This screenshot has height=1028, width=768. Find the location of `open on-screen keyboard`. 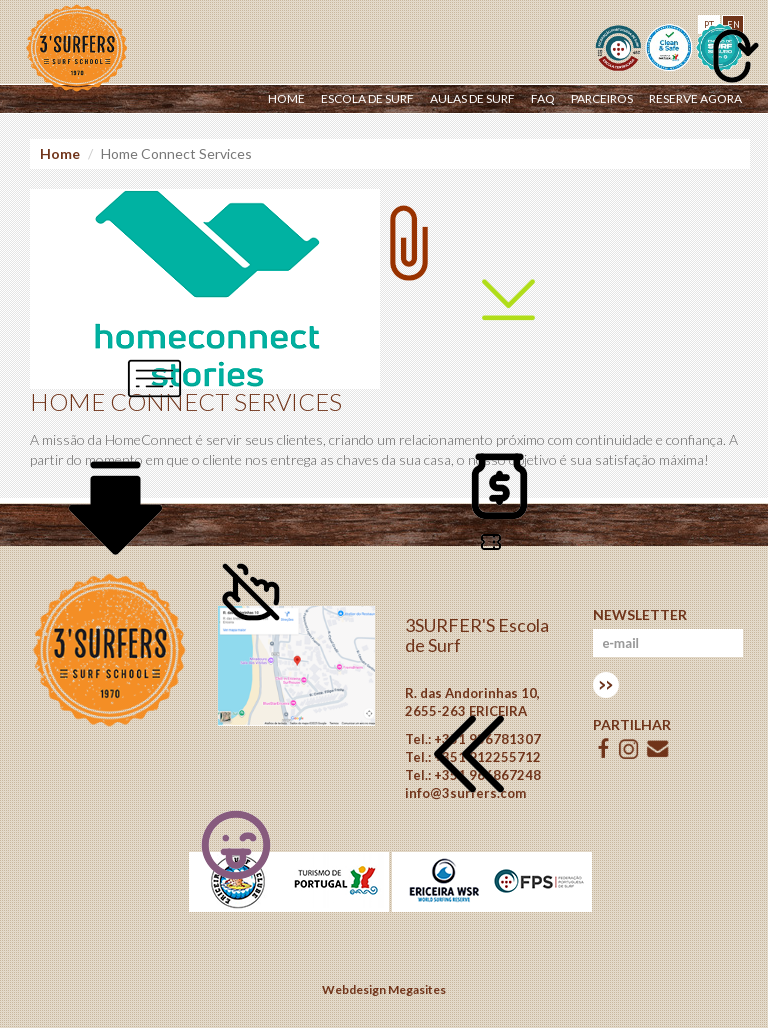

open on-screen keyboard is located at coordinates (154, 378).